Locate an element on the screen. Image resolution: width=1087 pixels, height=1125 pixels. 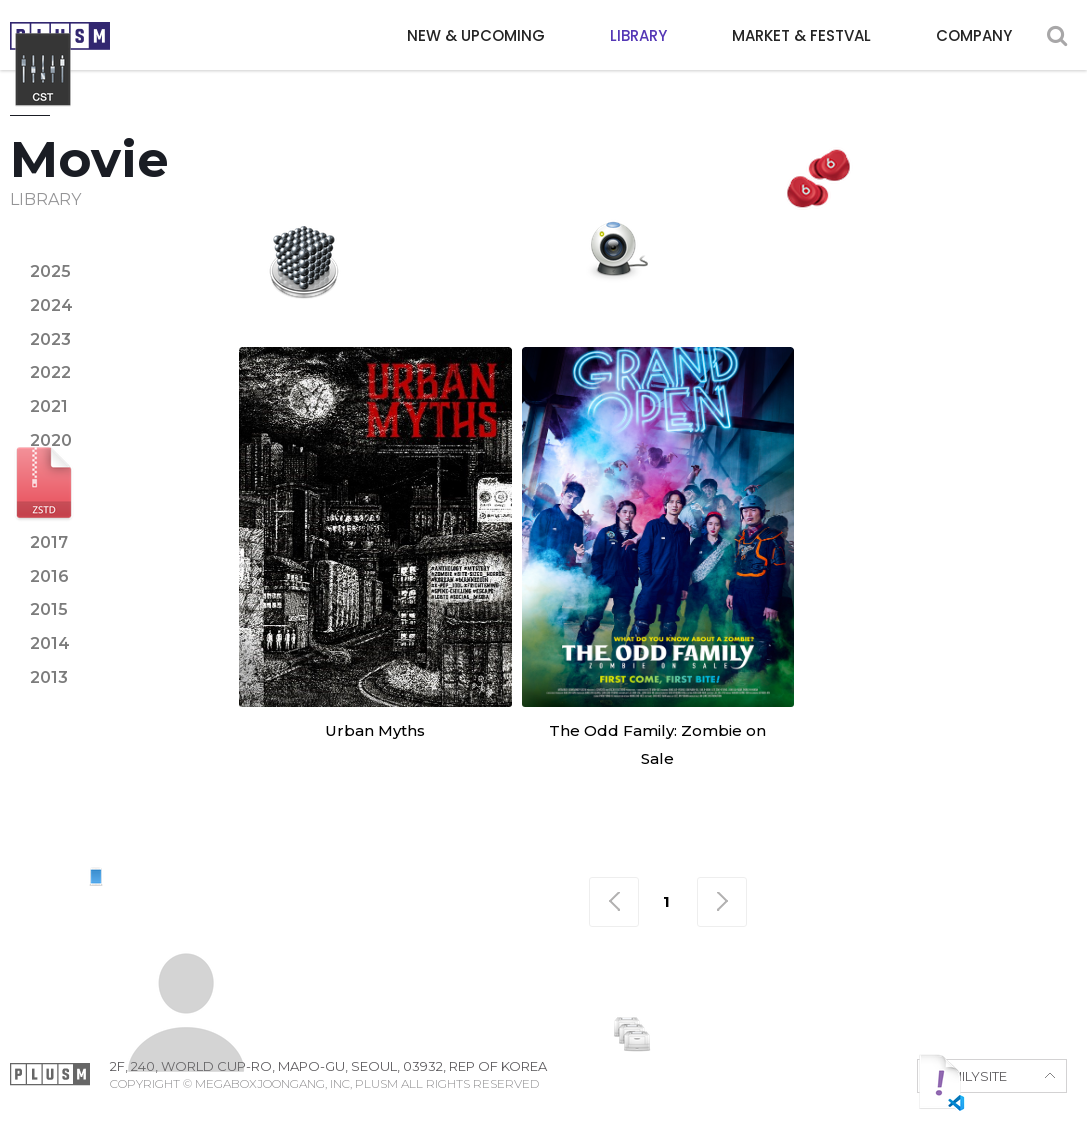
access Xsan storage area network settings is located at coordinates (304, 263).